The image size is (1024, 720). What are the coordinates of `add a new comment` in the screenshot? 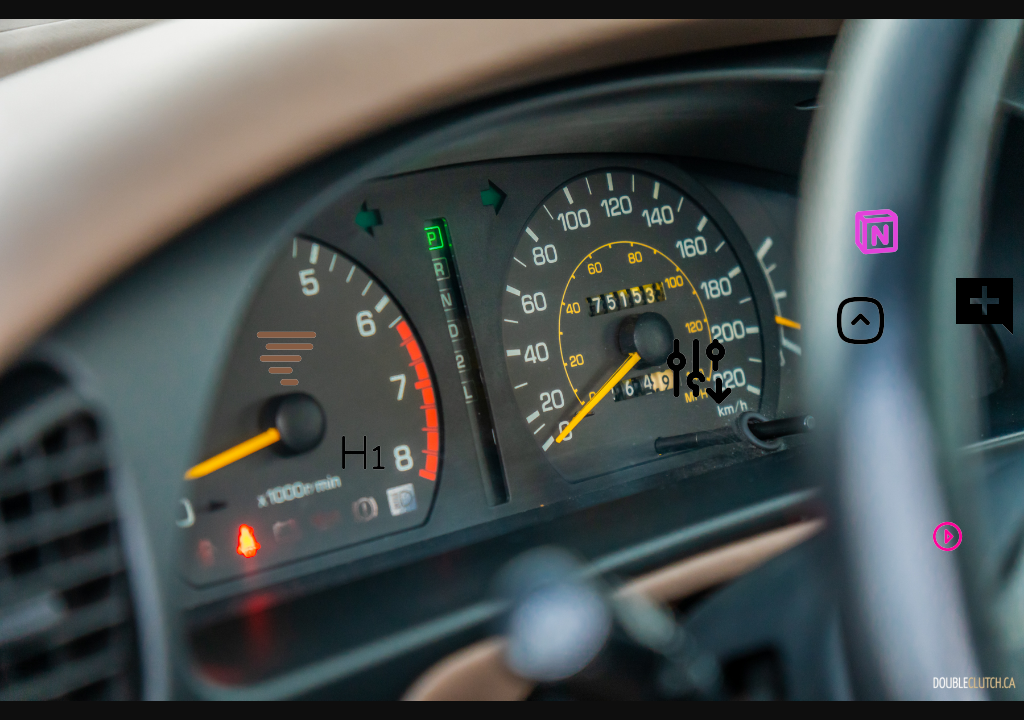 It's located at (984, 306).